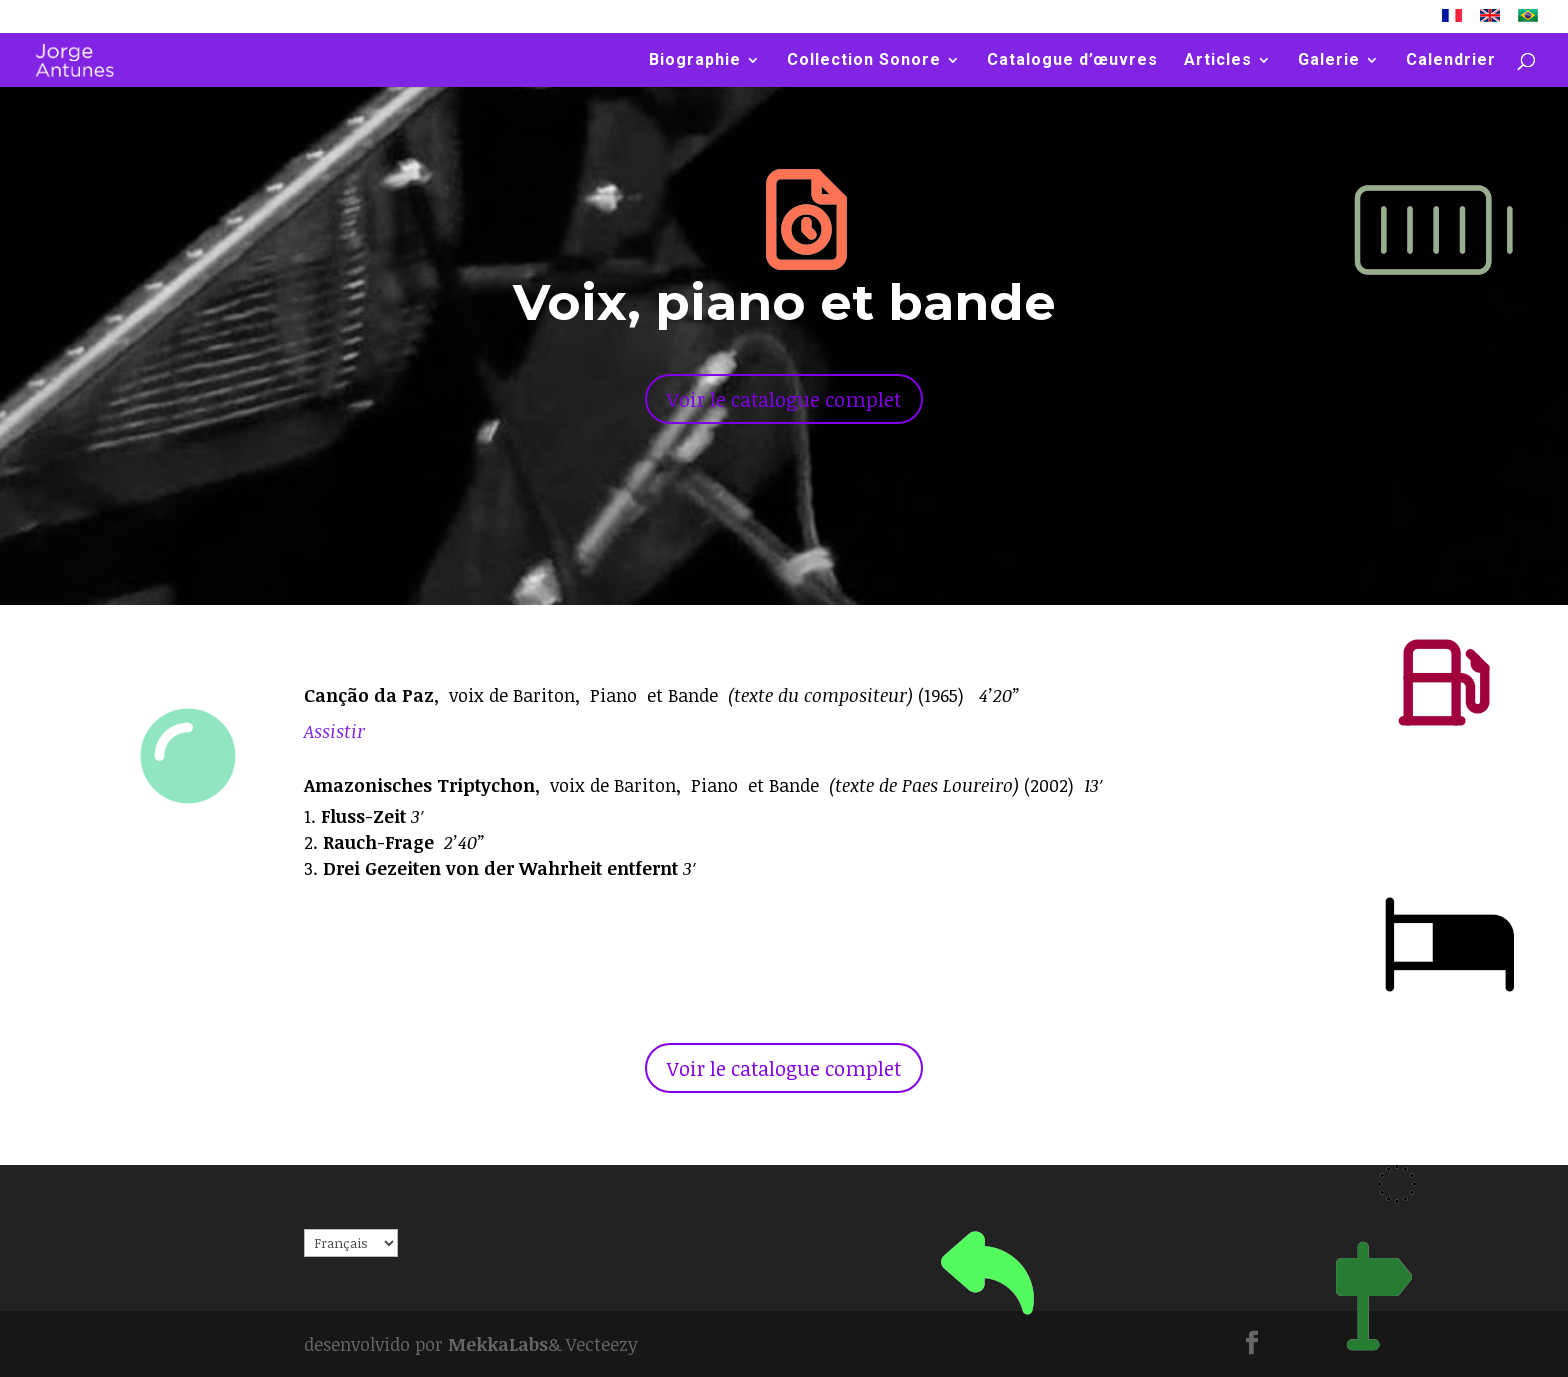 Image resolution: width=1568 pixels, height=1377 pixels. Describe the element at coordinates (987, 1270) in the screenshot. I see `undo the last action` at that location.